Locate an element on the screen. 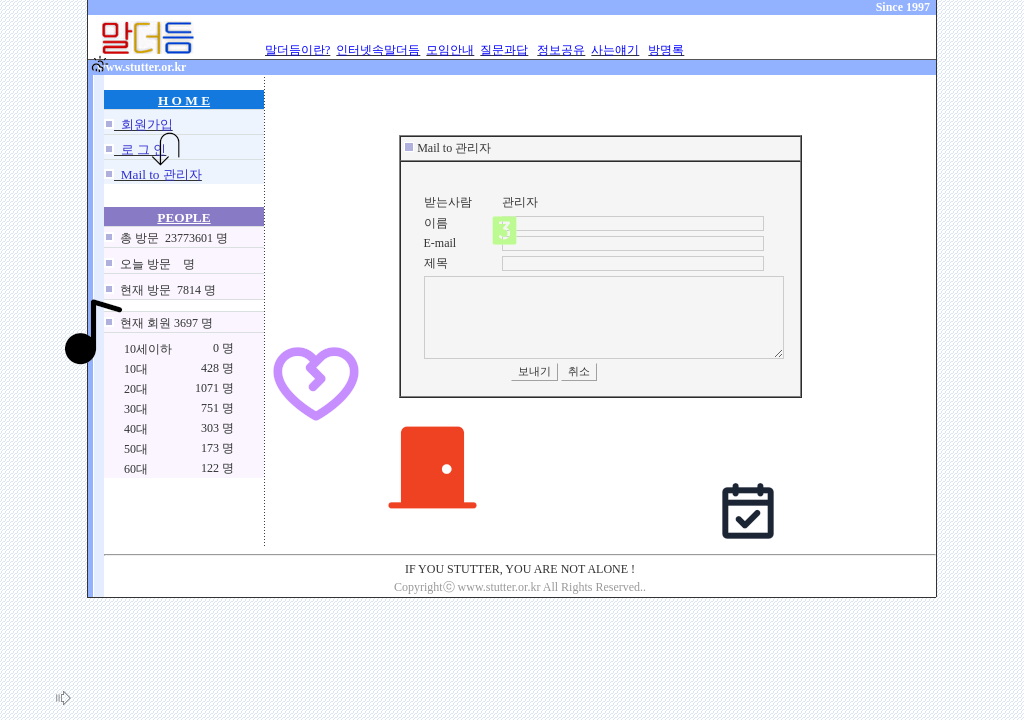 The width and height of the screenshot is (1024, 720). access music or audio player is located at coordinates (93, 330).